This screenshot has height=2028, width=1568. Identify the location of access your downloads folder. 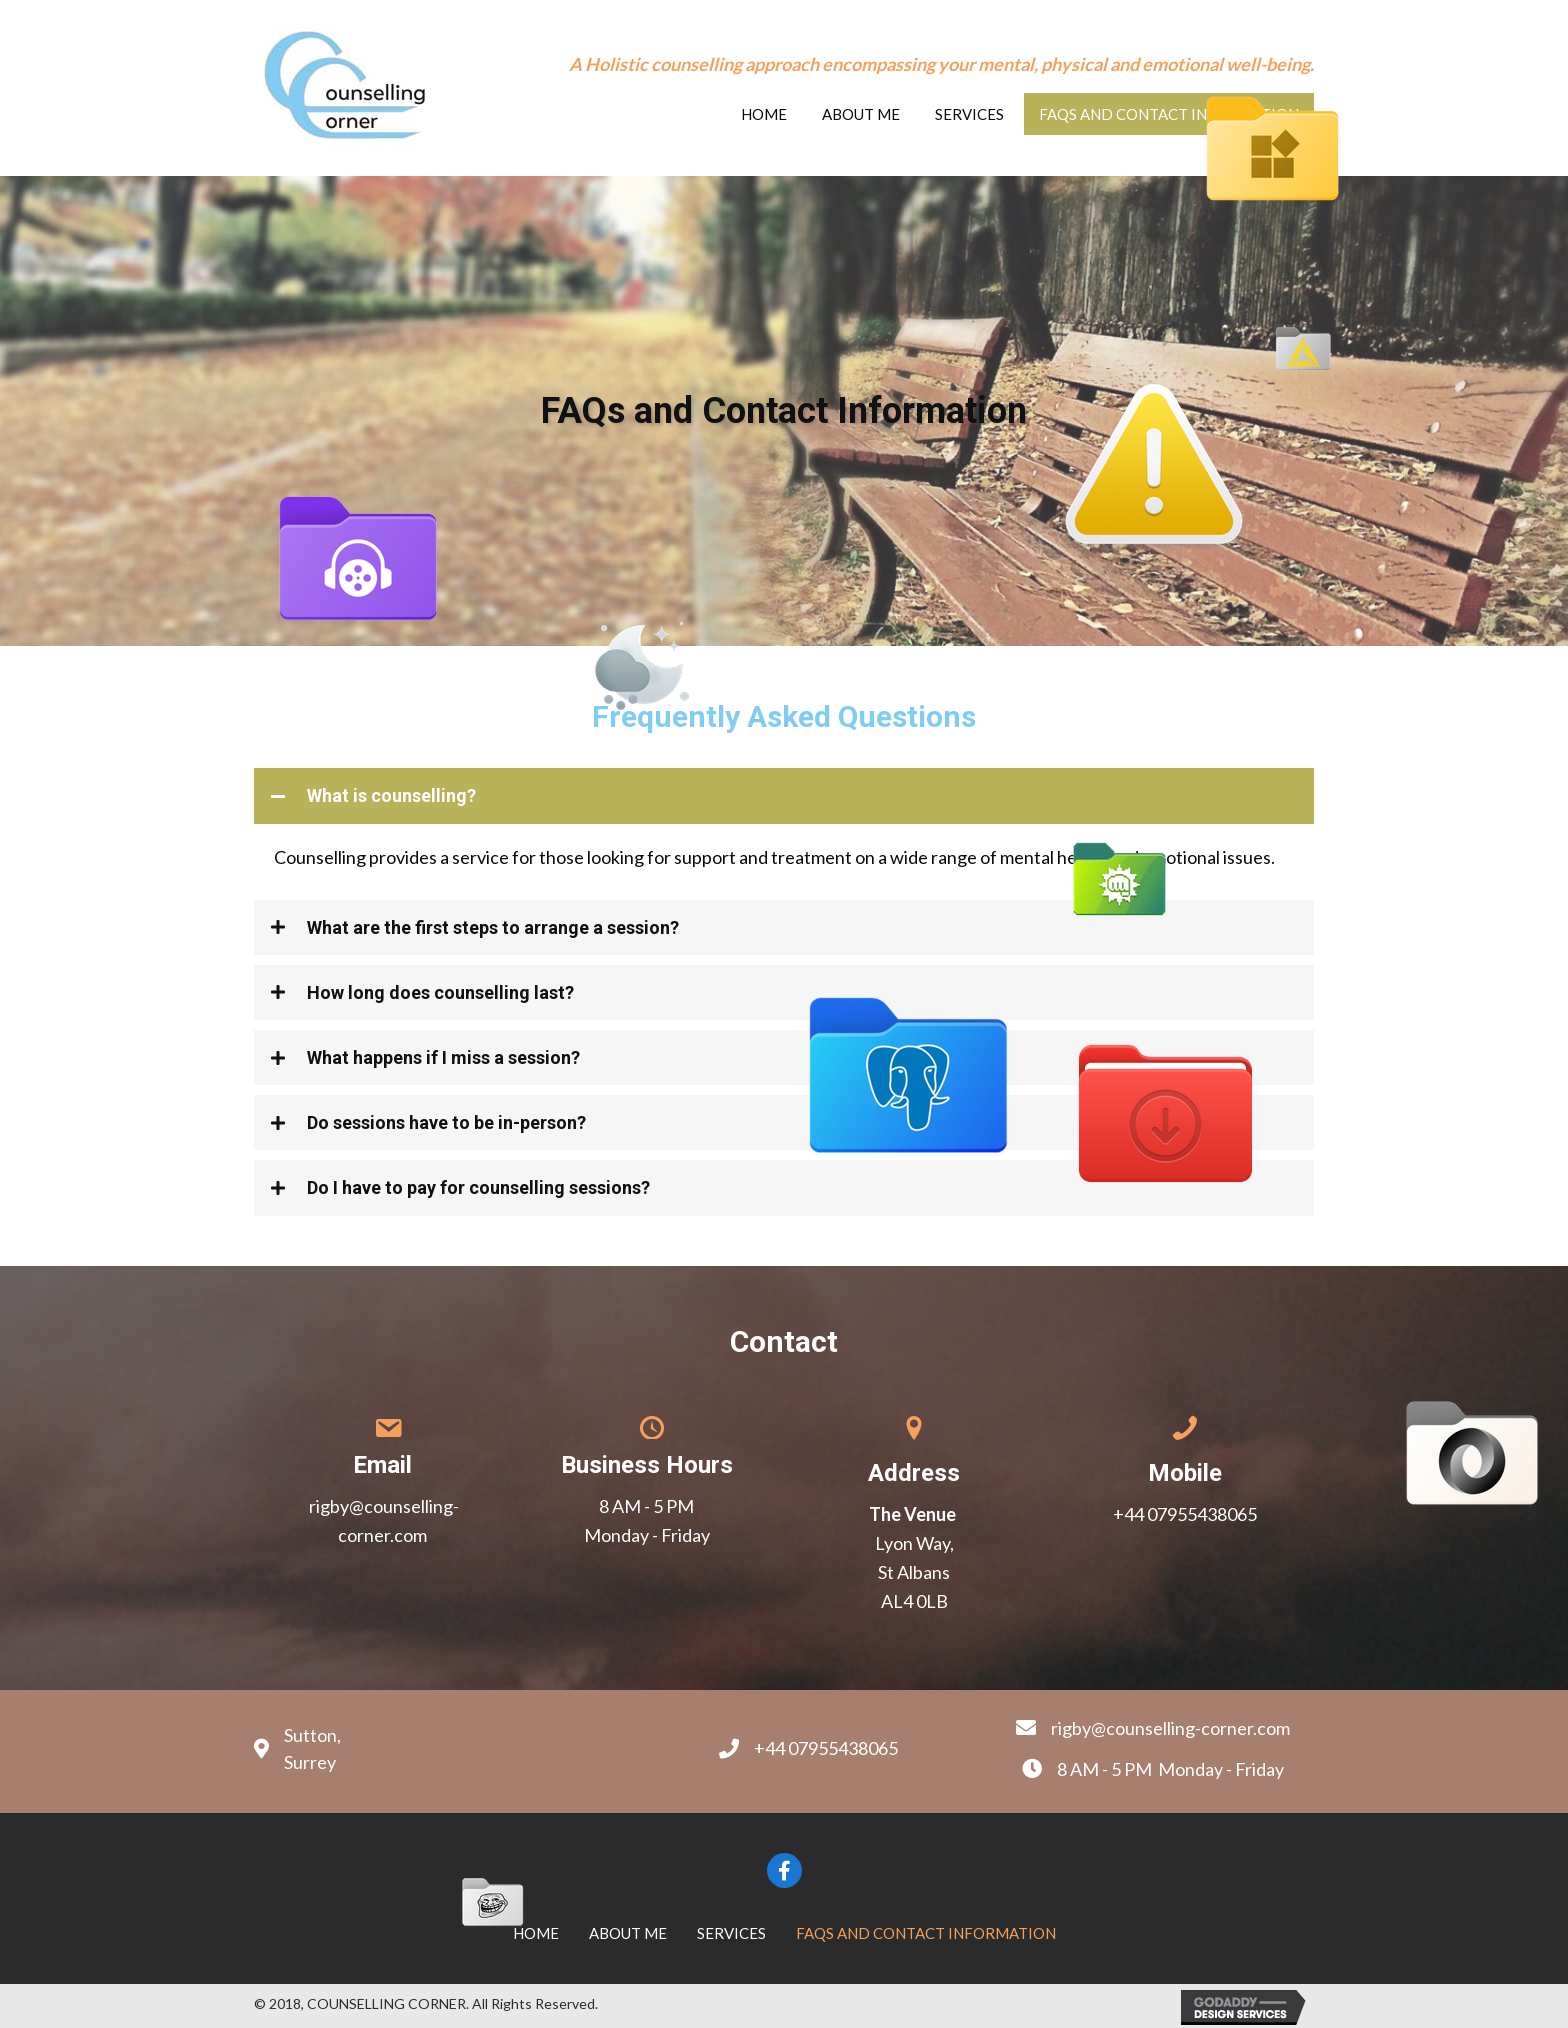
(1165, 1113).